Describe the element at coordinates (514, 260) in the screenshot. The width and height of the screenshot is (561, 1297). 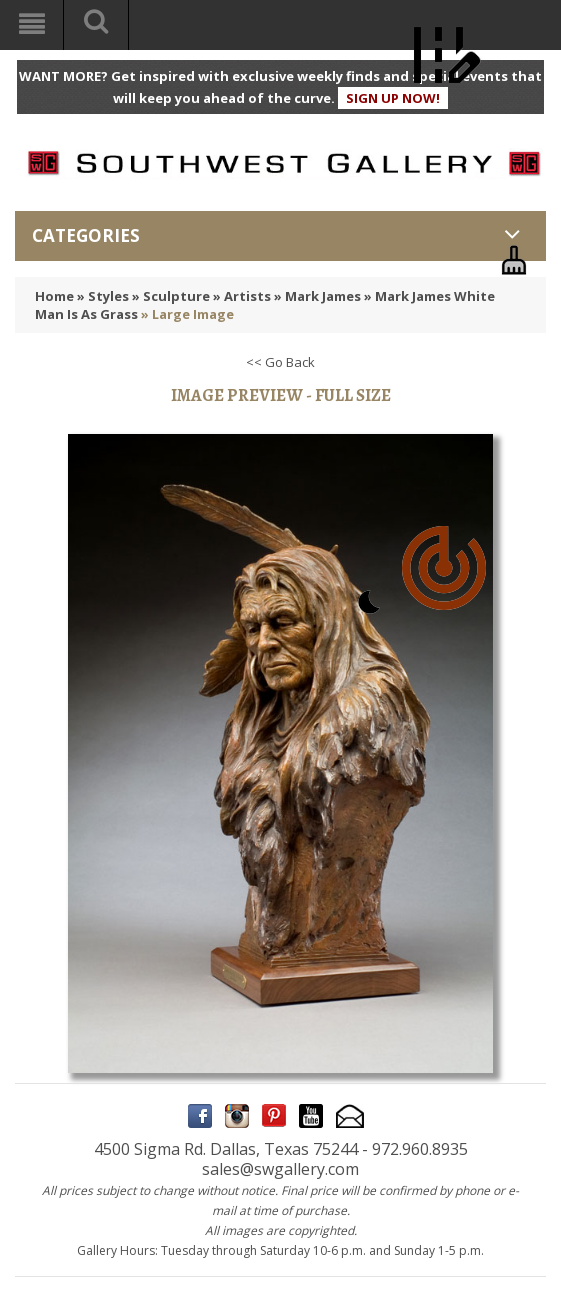
I see `access cleaning or housekeeping services` at that location.